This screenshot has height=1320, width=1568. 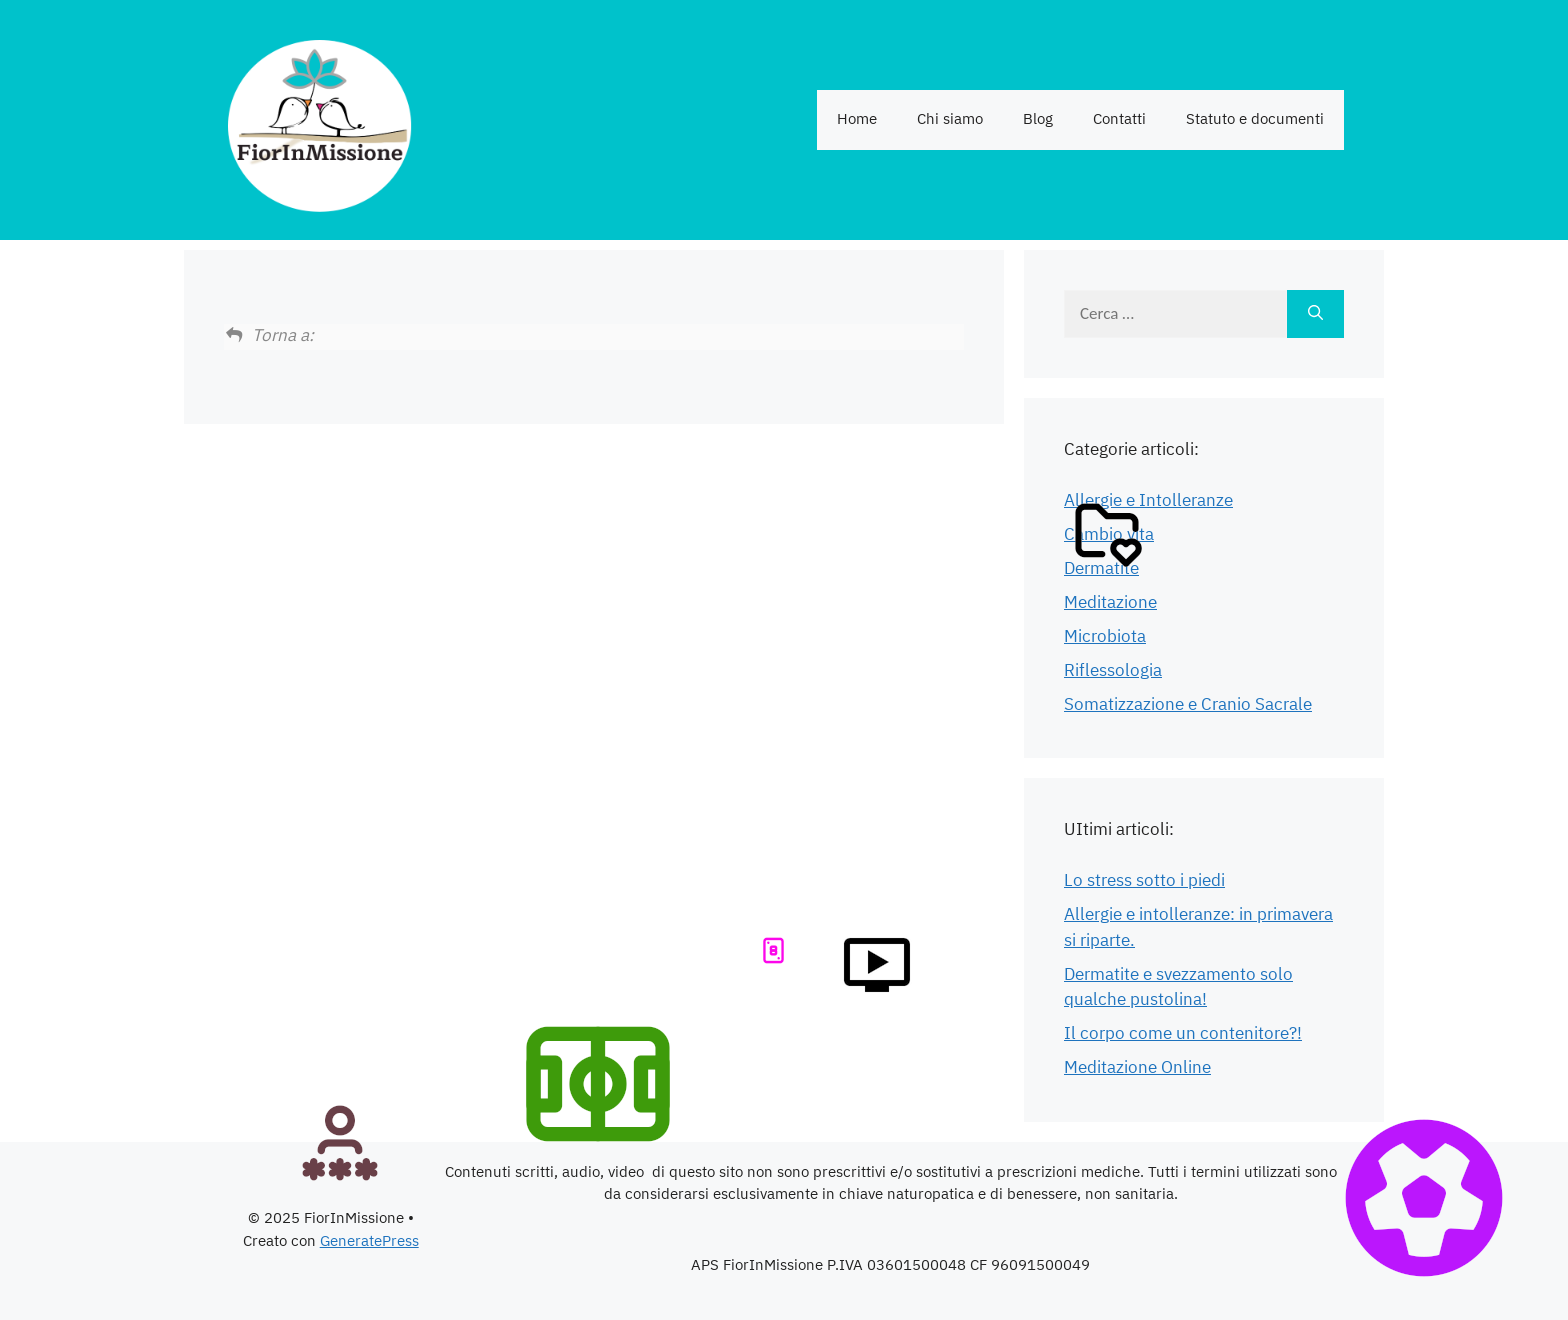 I want to click on access on-demand video content, so click(x=877, y=965).